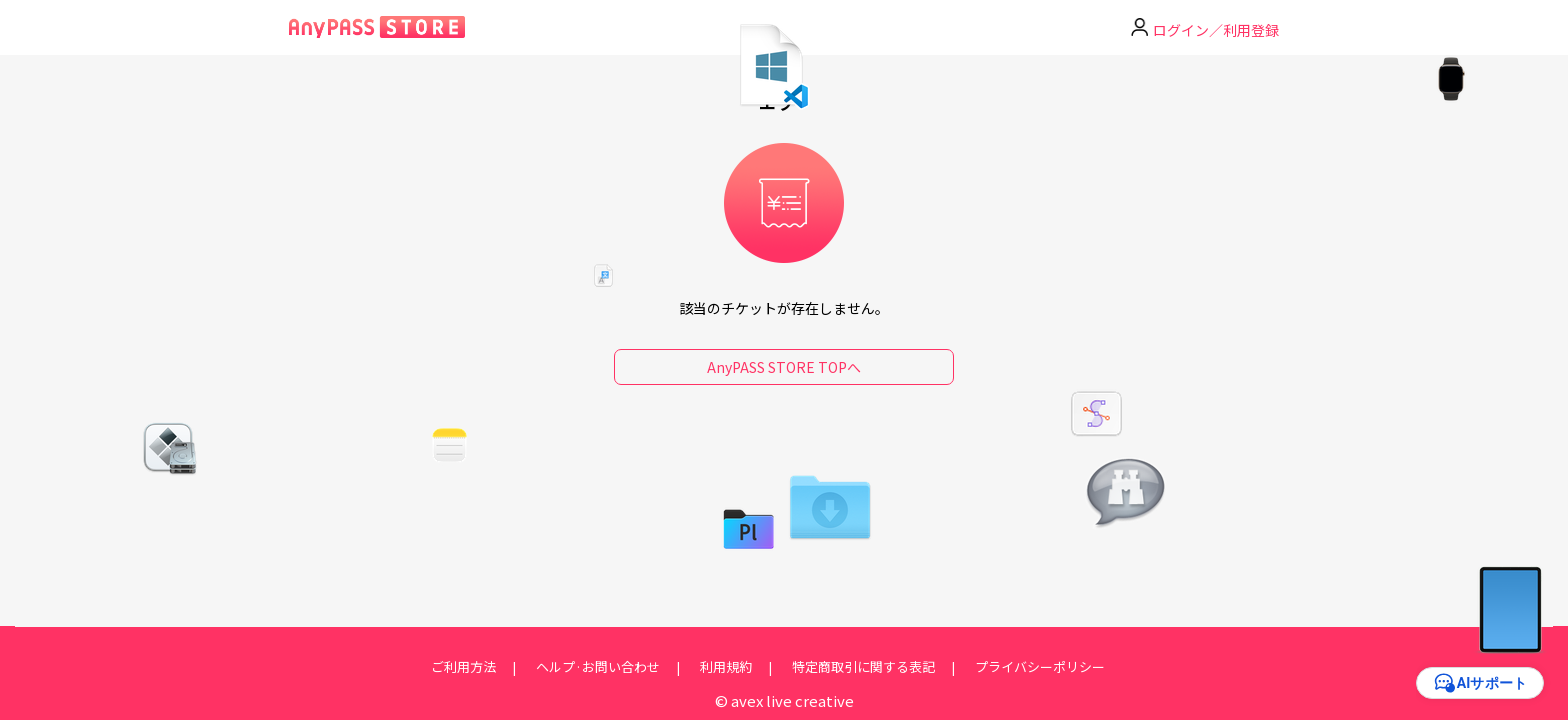 The height and width of the screenshot is (720, 1568). What do you see at coordinates (748, 530) in the screenshot?
I see `open folder containing Adobe Prelude project files` at bounding box center [748, 530].